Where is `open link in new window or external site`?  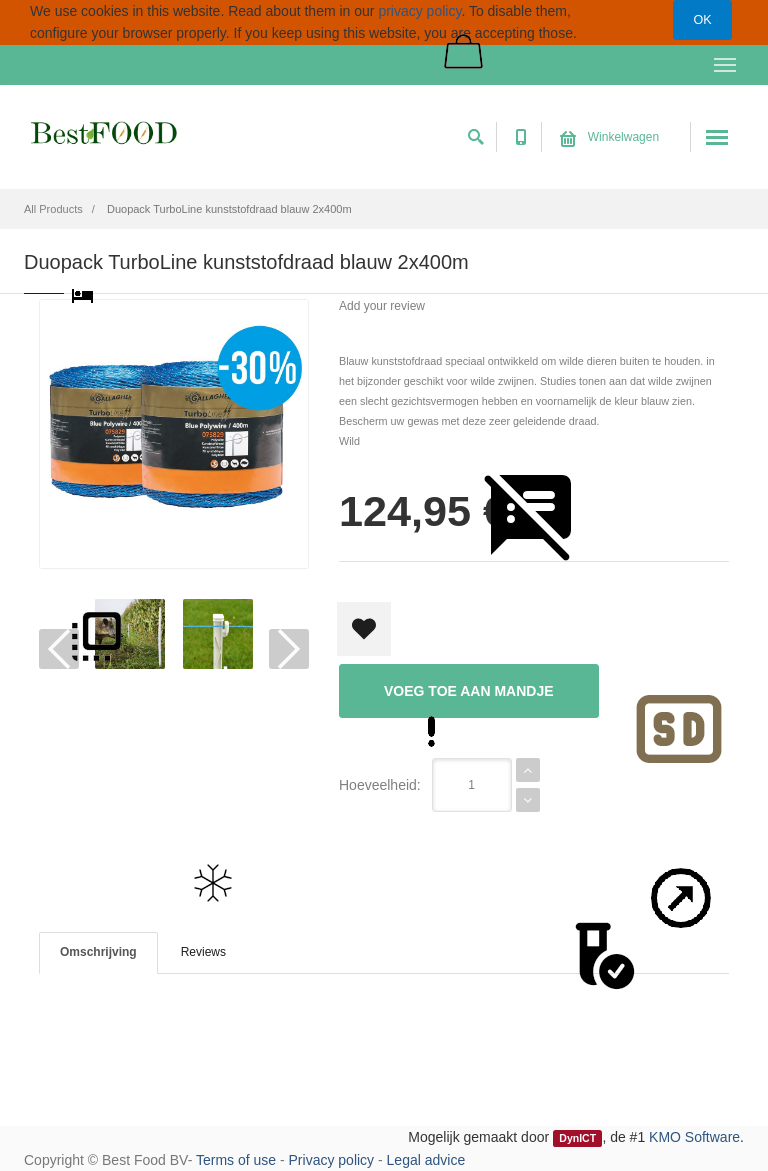
open link in new window or external site is located at coordinates (681, 898).